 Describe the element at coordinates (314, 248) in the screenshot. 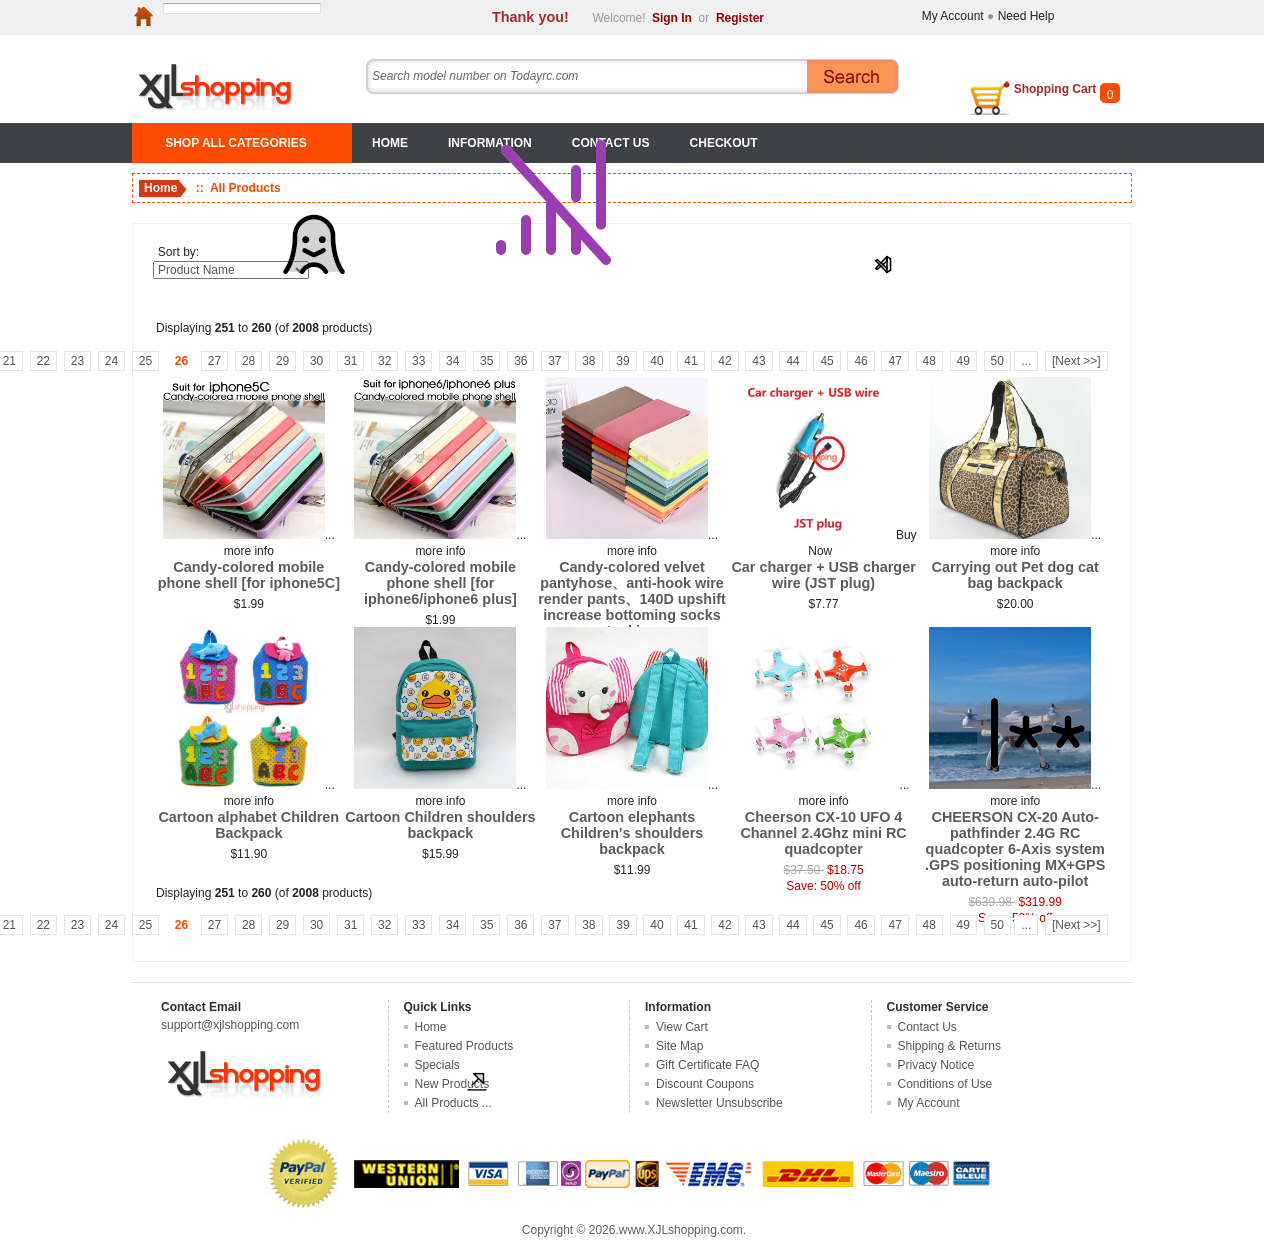

I see `linux operating system logo` at that location.